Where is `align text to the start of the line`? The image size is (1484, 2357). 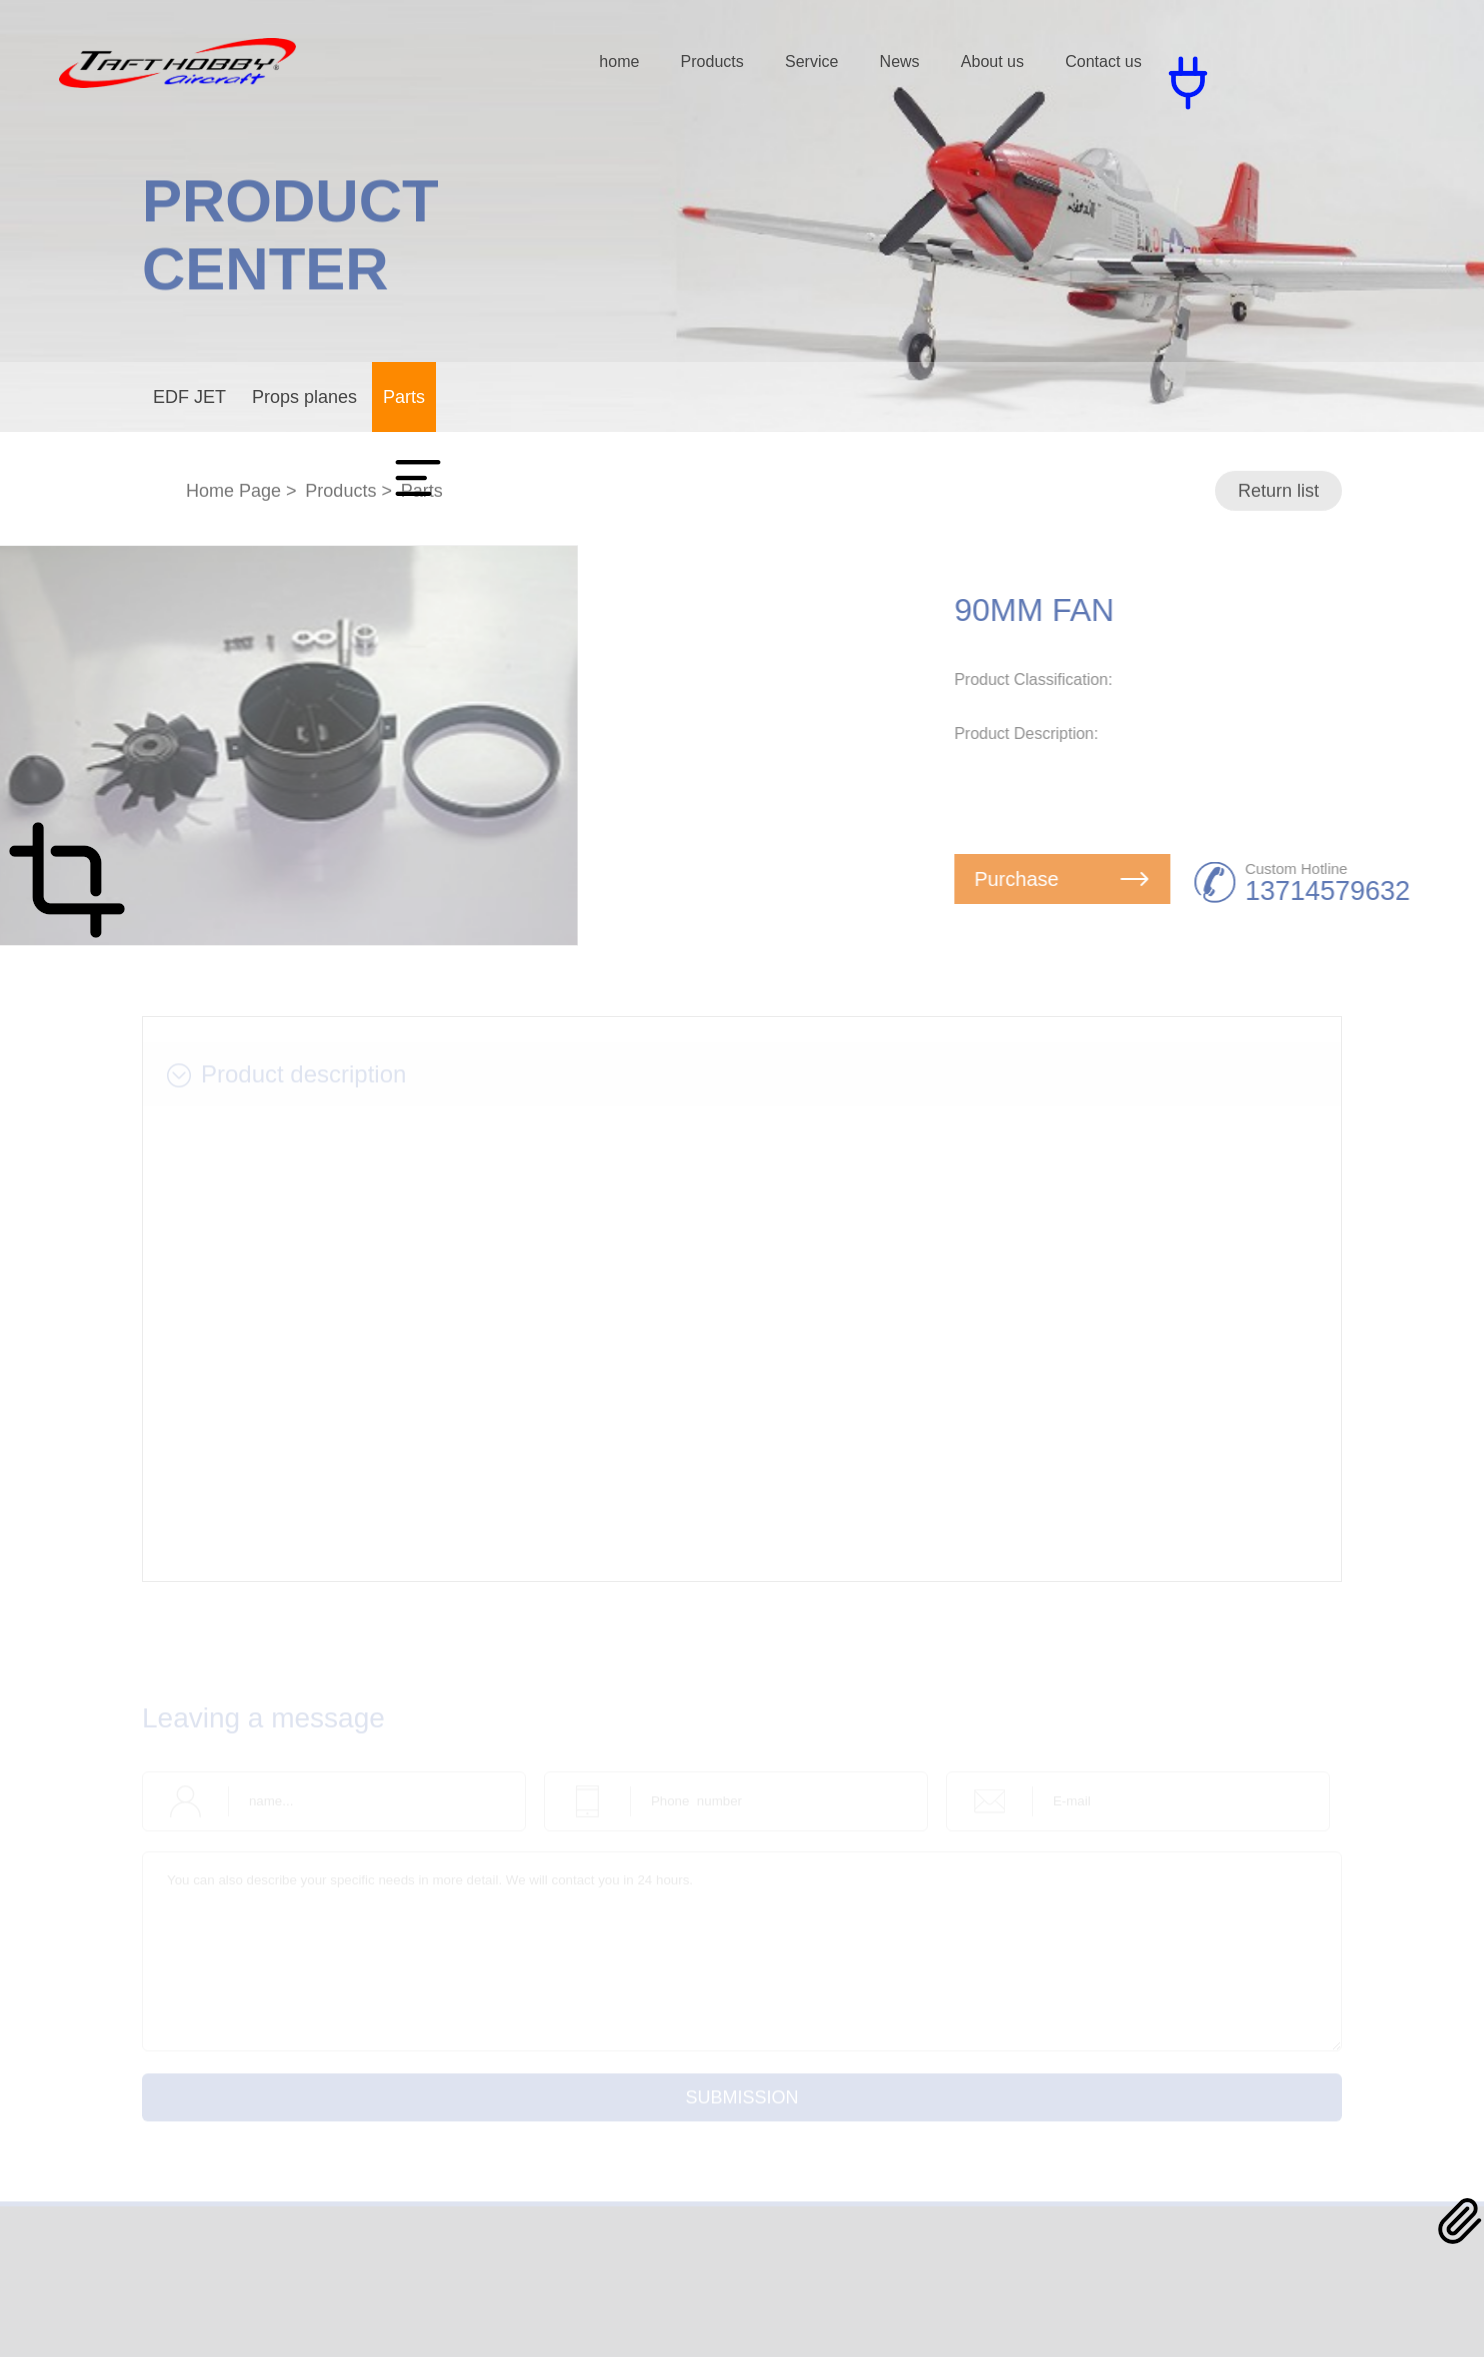
align text to the start of the line is located at coordinates (418, 478).